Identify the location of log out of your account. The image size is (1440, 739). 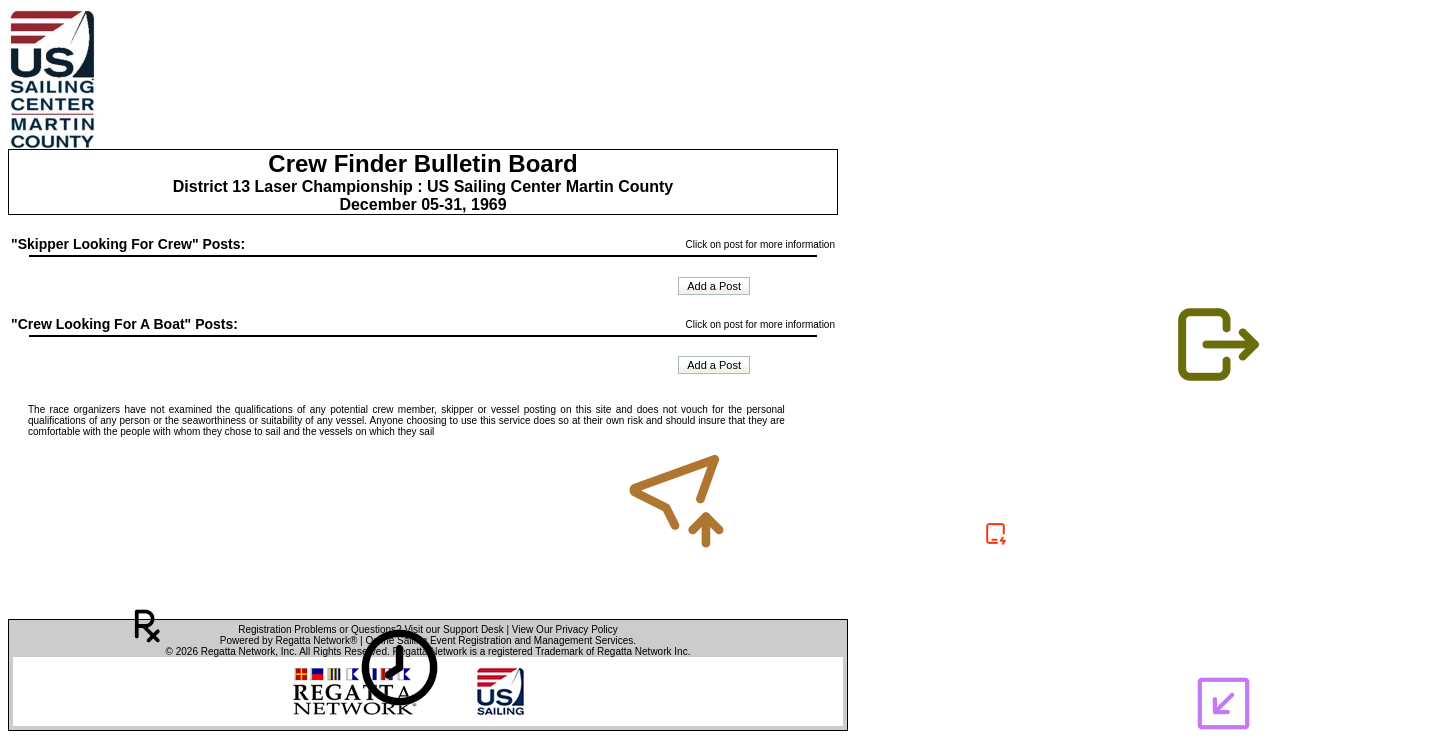
(1218, 344).